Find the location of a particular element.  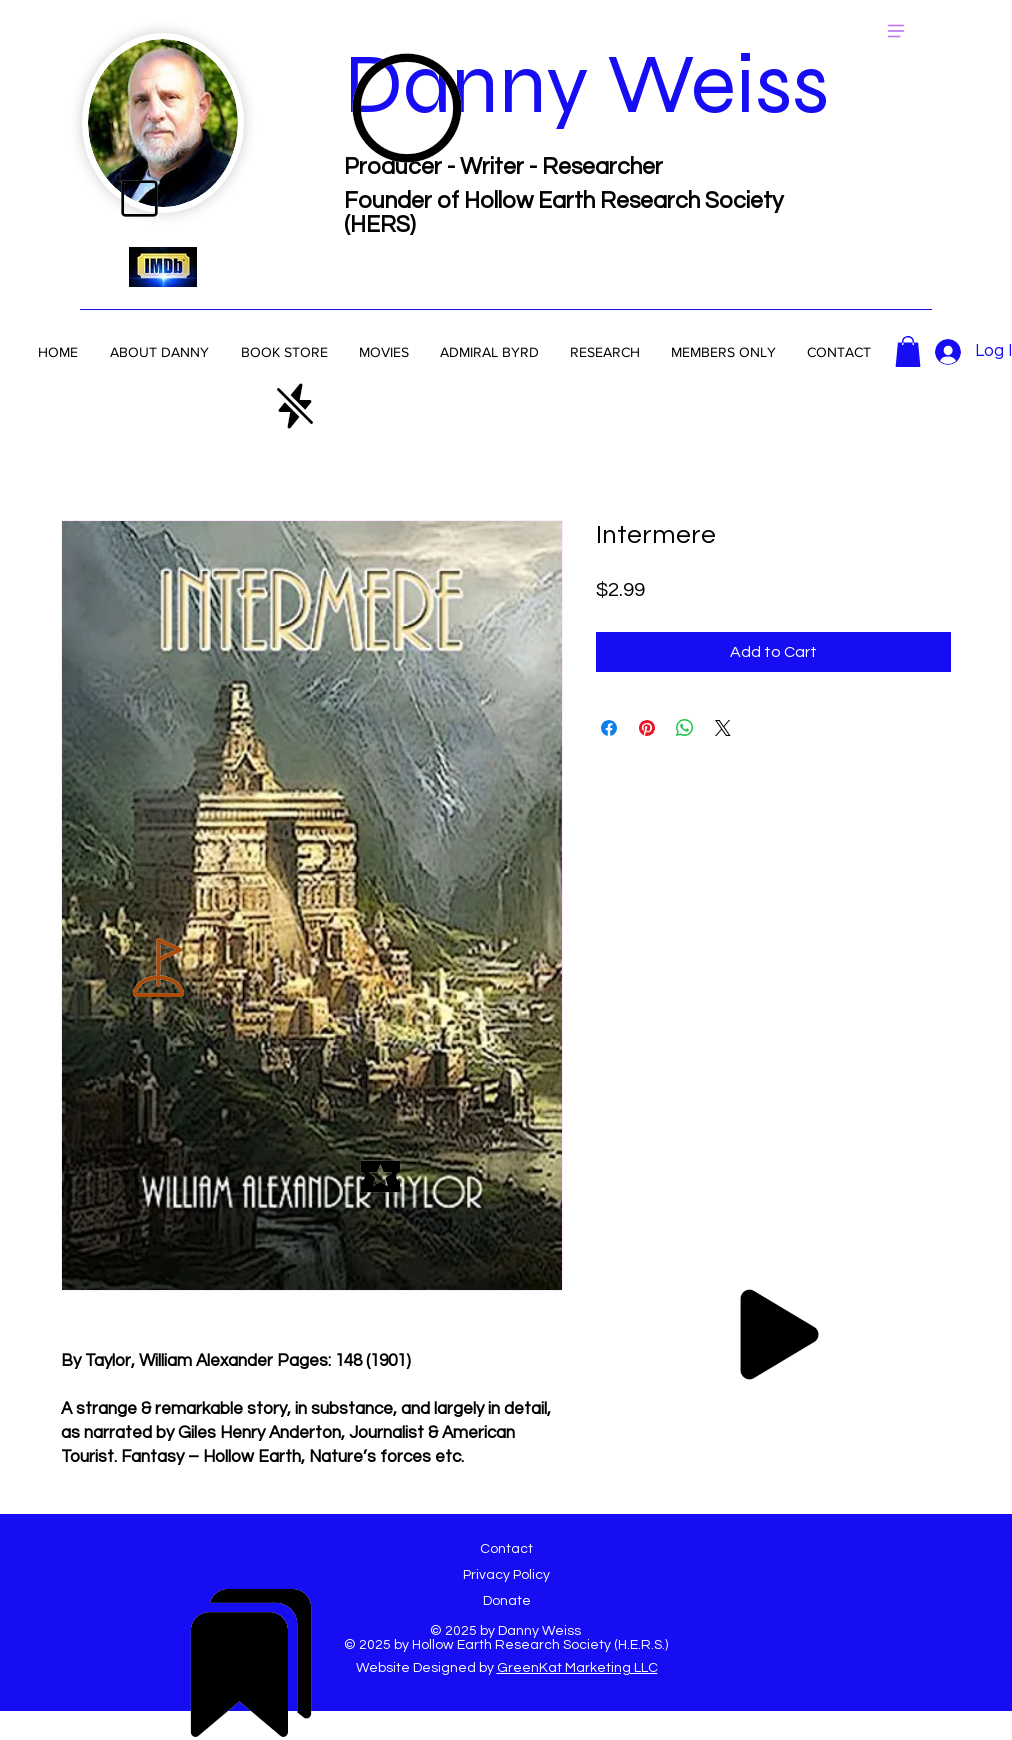

play media or video content is located at coordinates (779, 1334).